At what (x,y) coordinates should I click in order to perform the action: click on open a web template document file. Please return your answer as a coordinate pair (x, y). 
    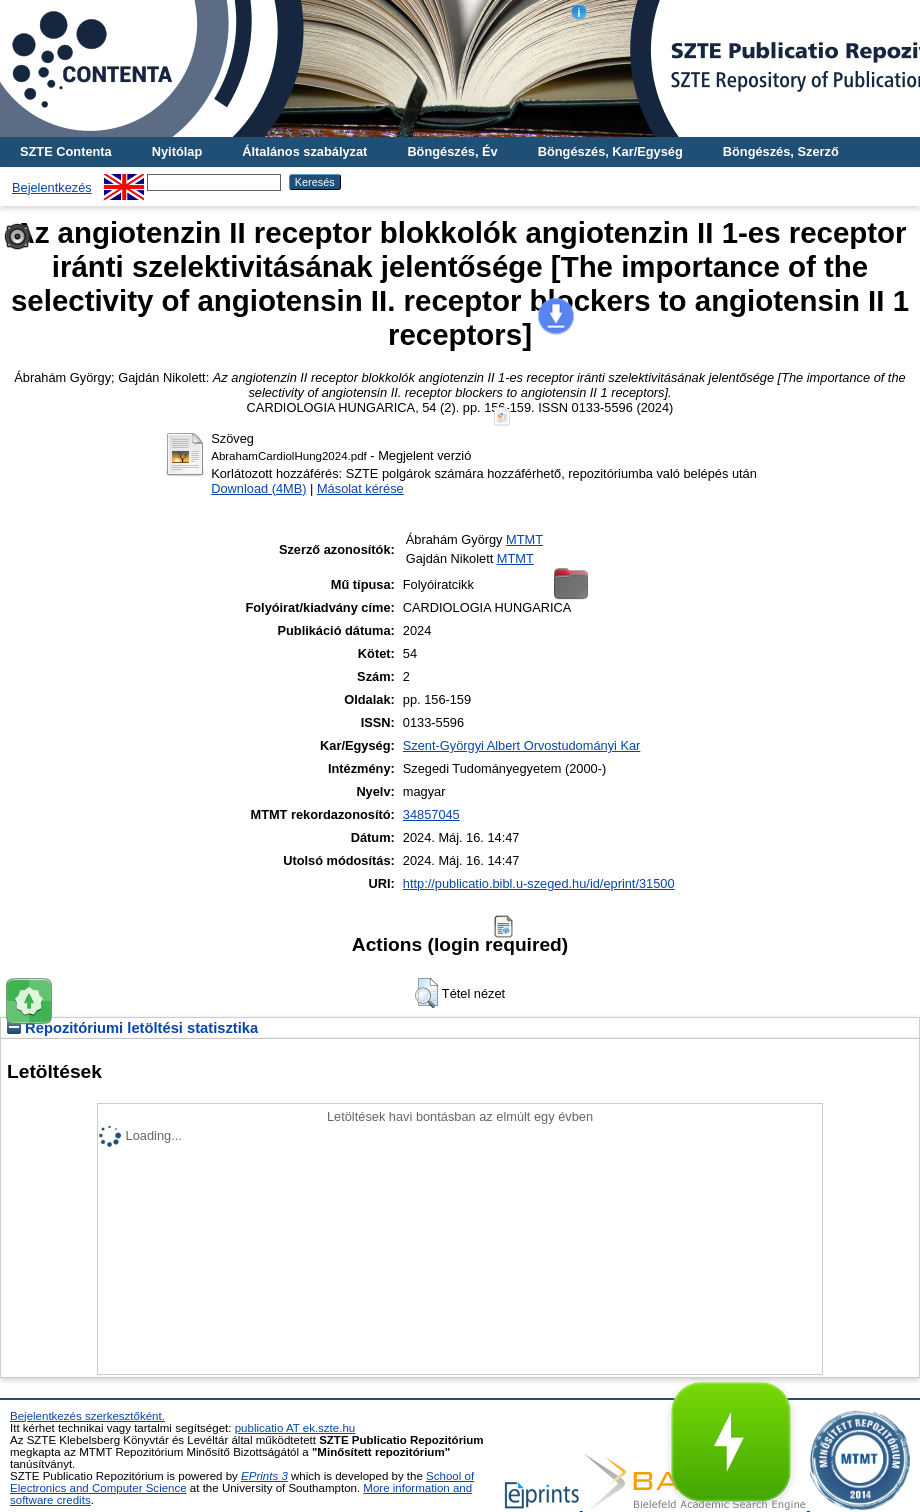
    Looking at the image, I should click on (503, 926).